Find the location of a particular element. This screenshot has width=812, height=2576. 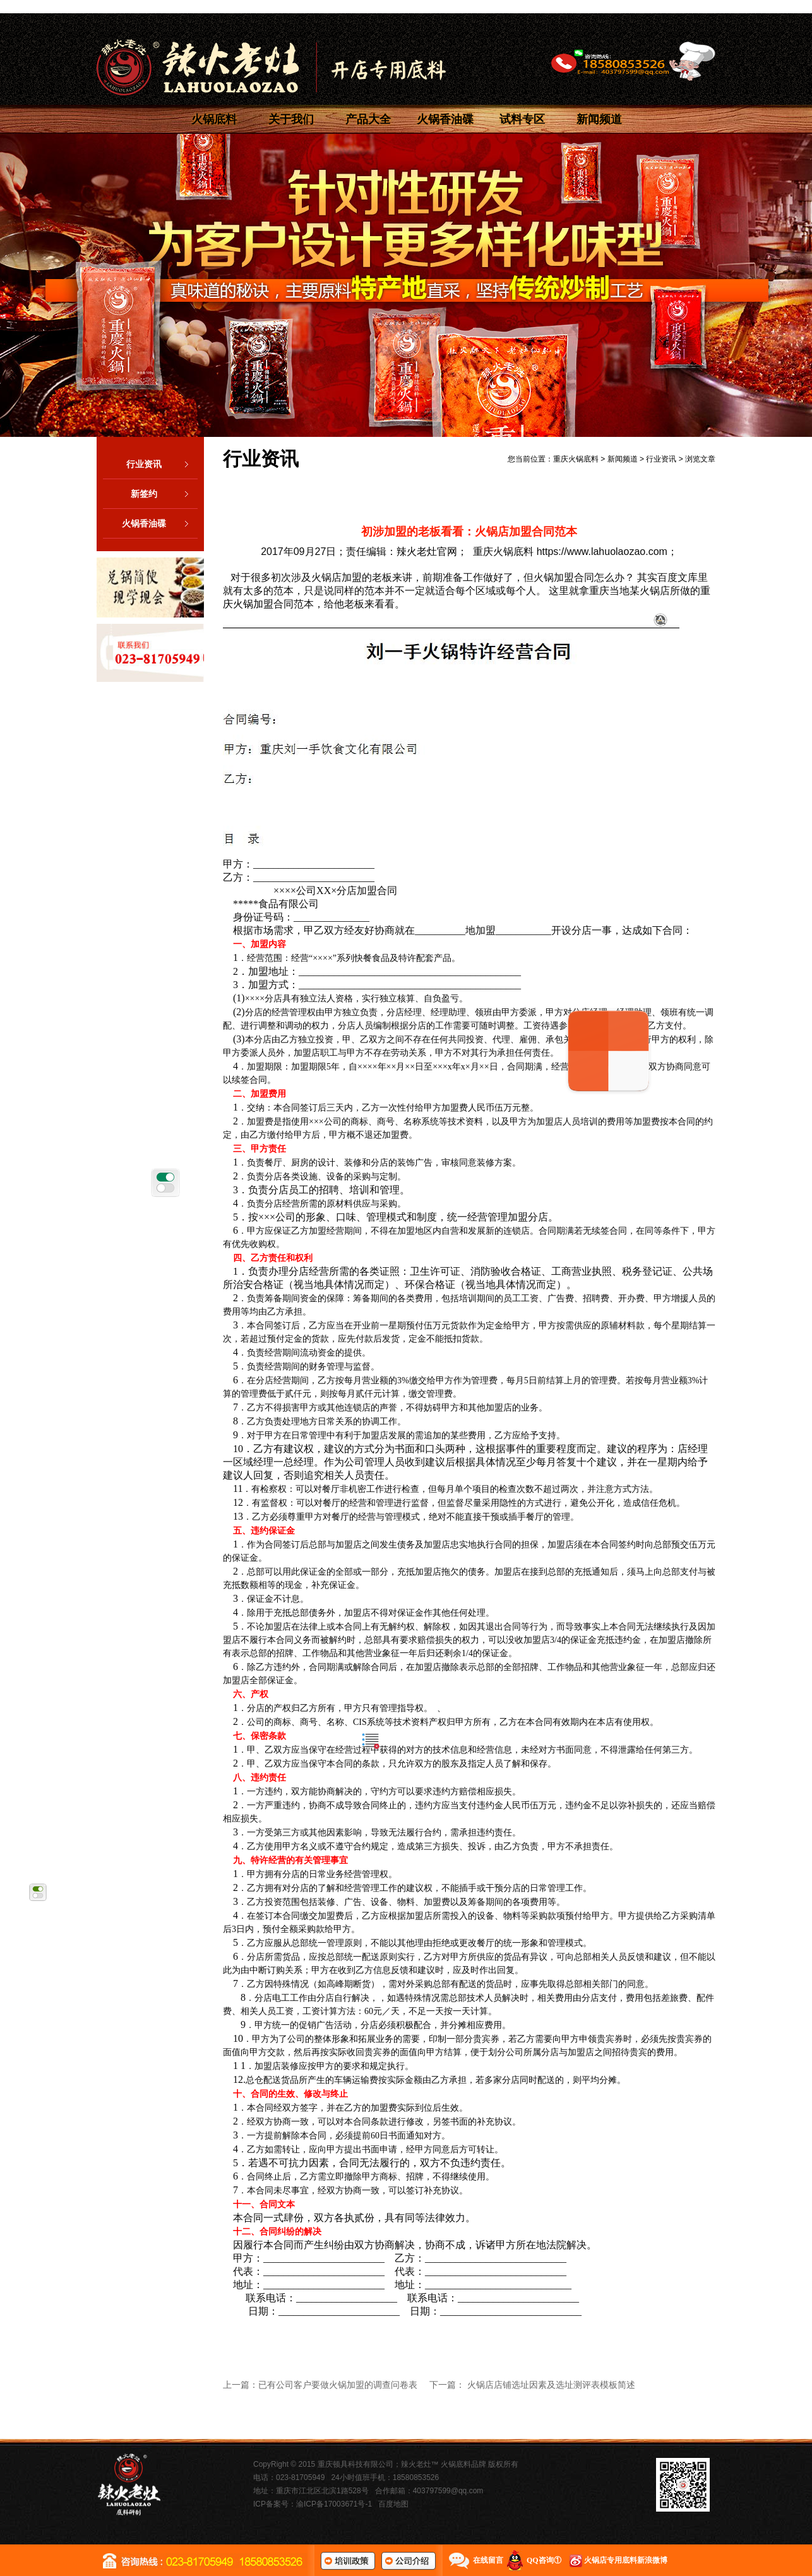

check for available software updates is located at coordinates (660, 620).